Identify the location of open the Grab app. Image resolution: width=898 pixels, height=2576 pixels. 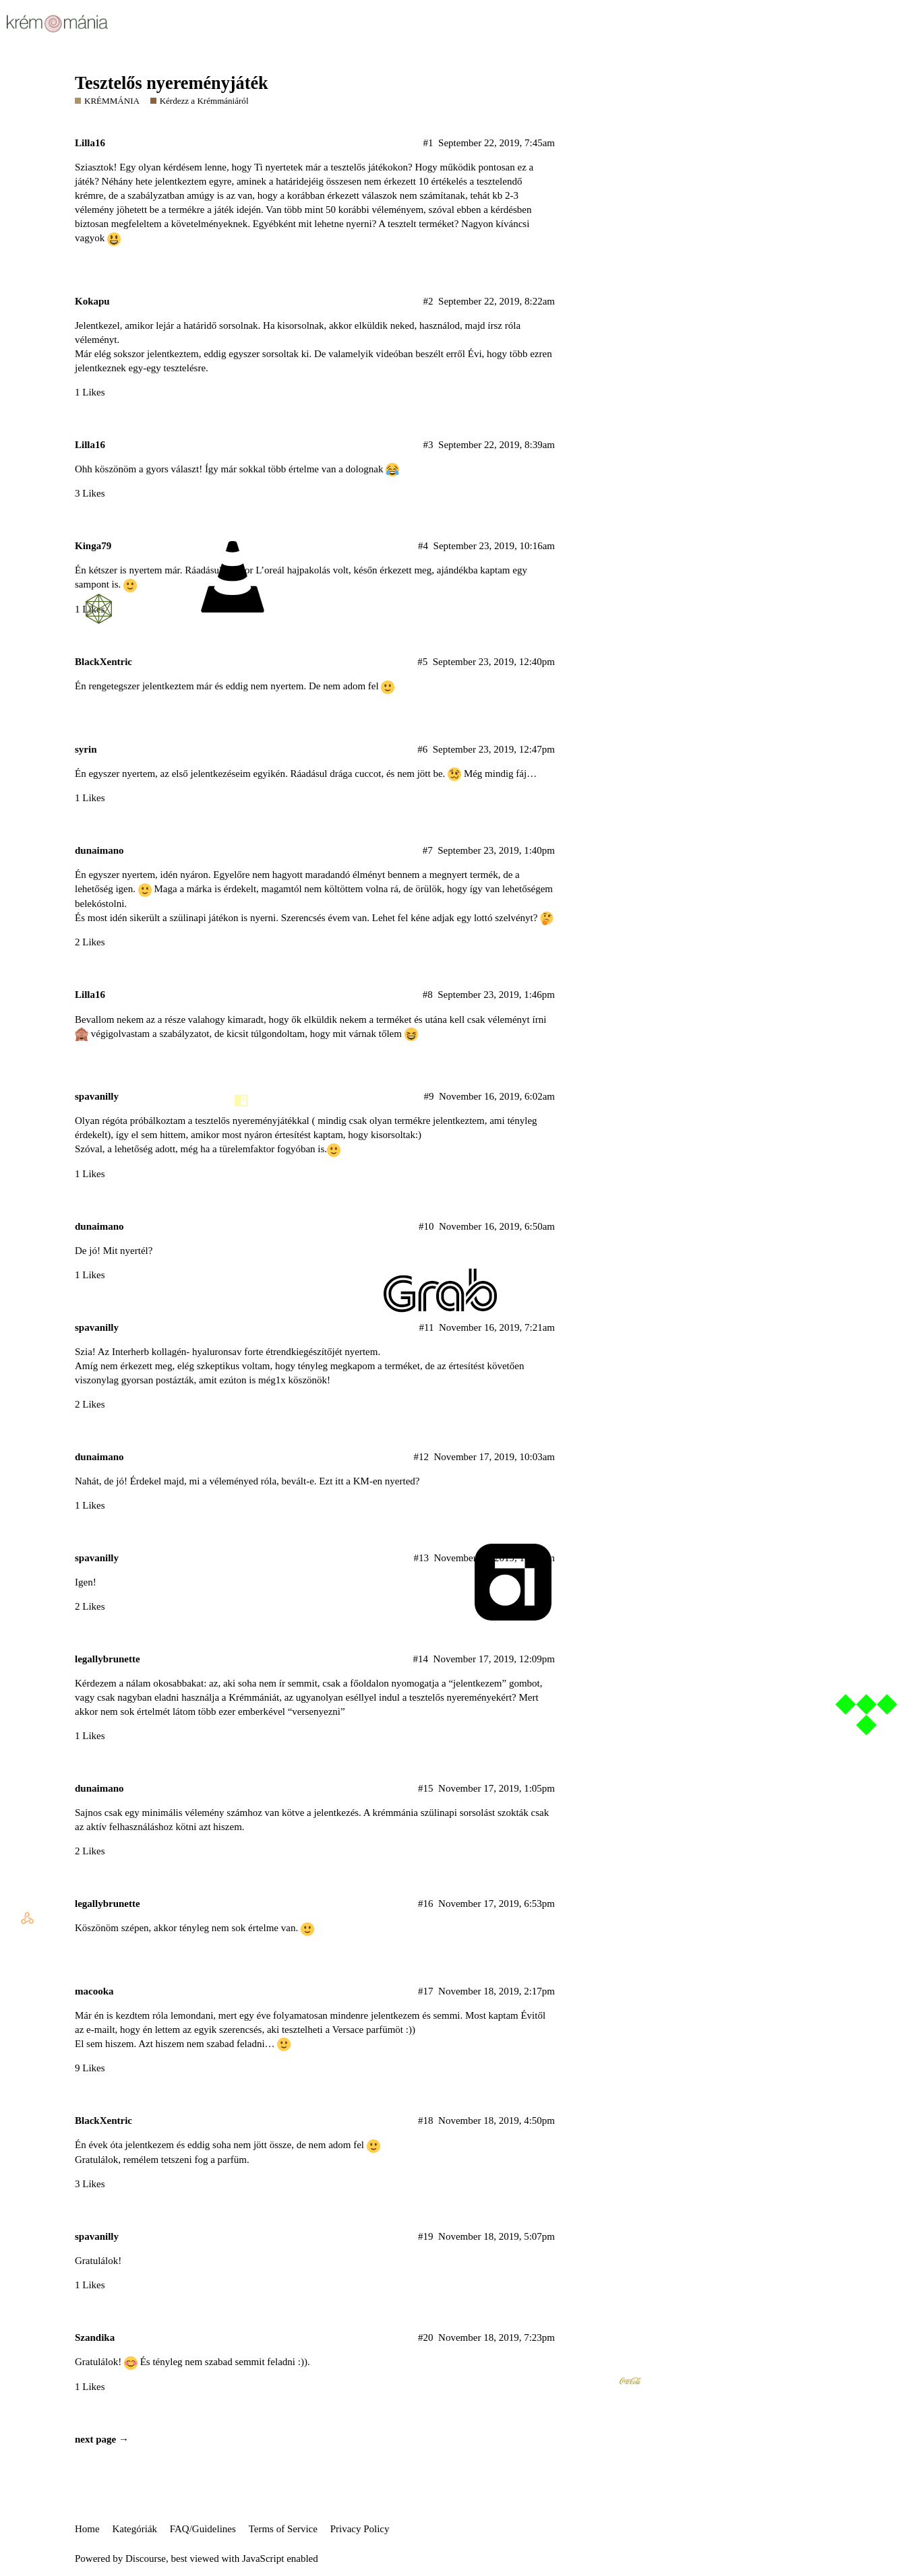
(440, 1290).